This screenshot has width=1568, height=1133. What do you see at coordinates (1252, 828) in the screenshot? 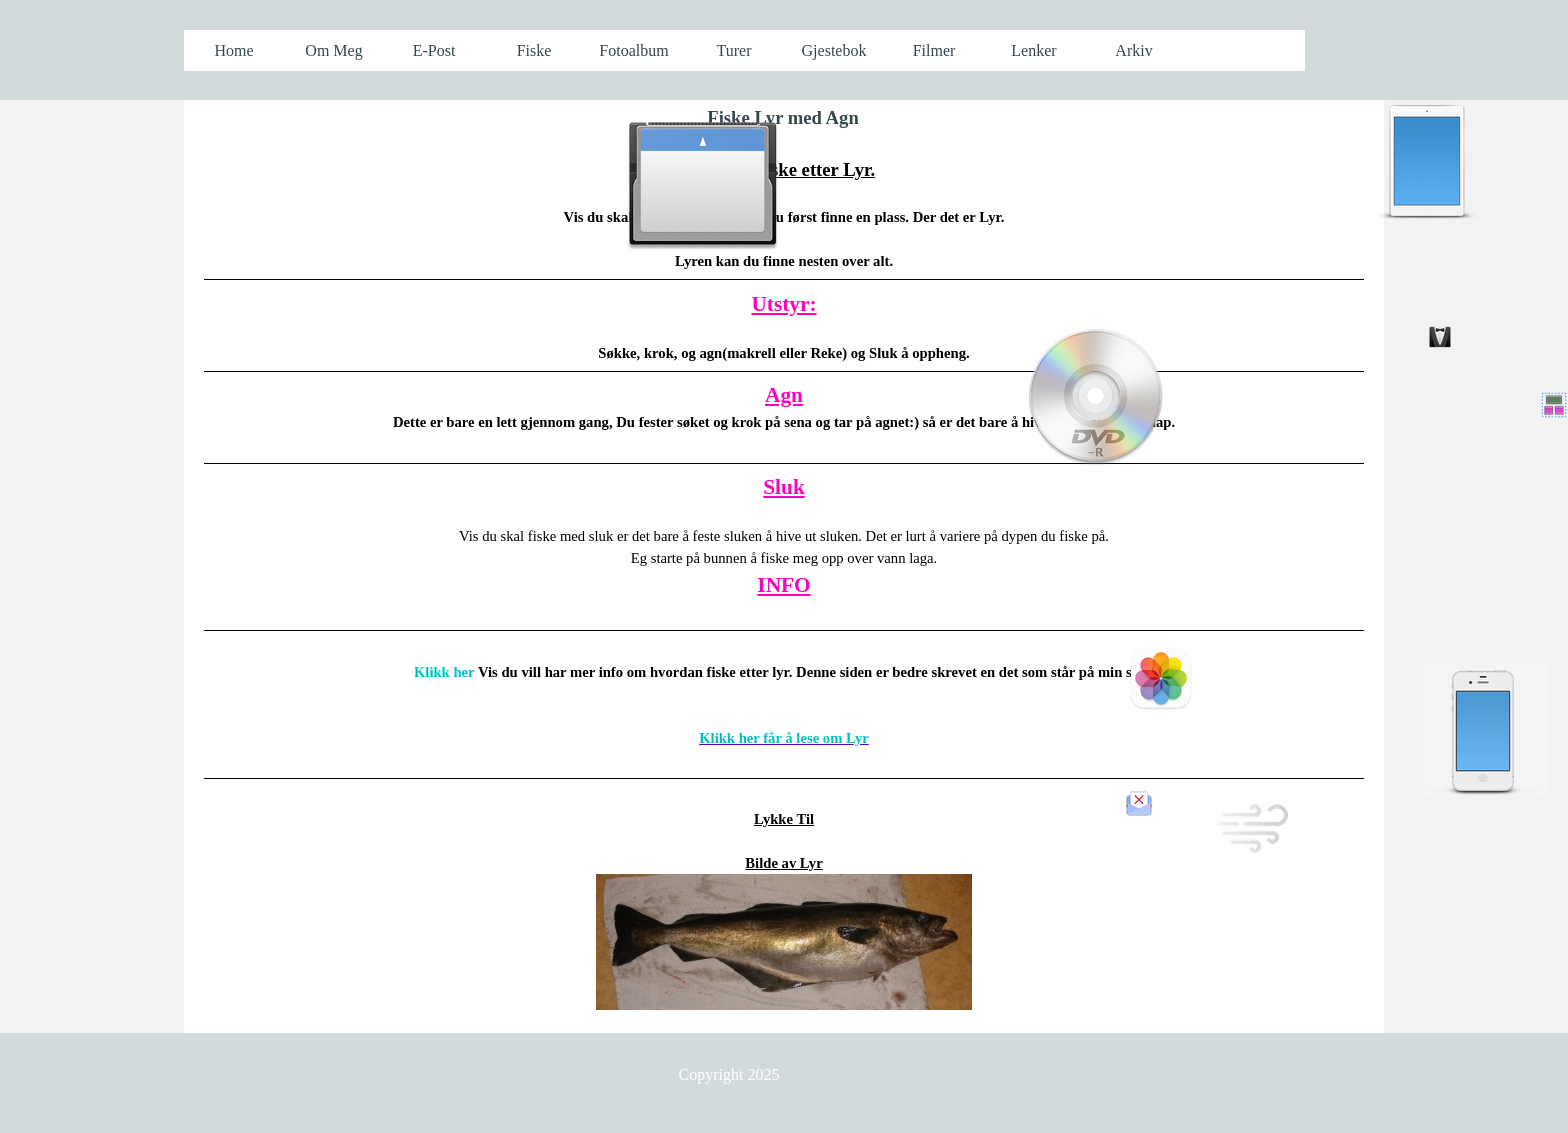
I see `indicates windy weather conditions` at bounding box center [1252, 828].